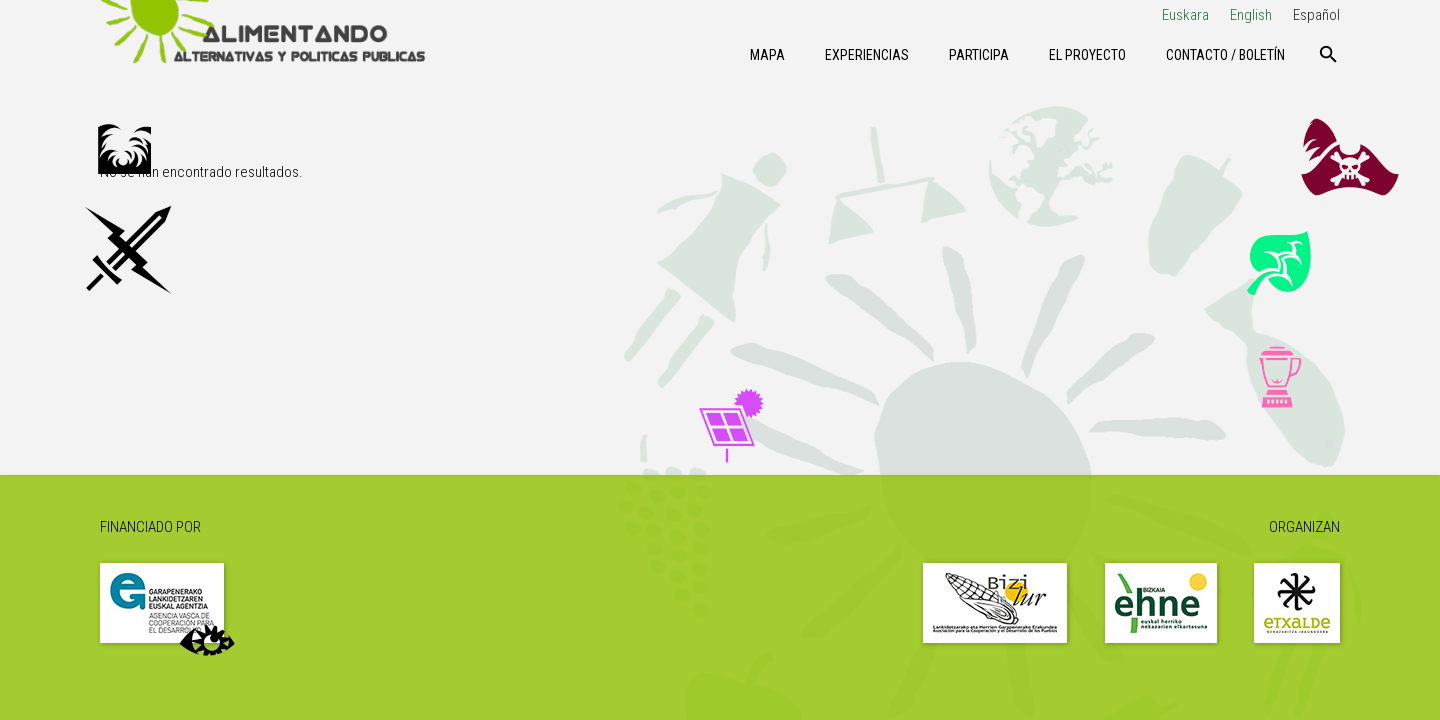  I want to click on select zeus's lightning sword weapon, so click(127, 249).